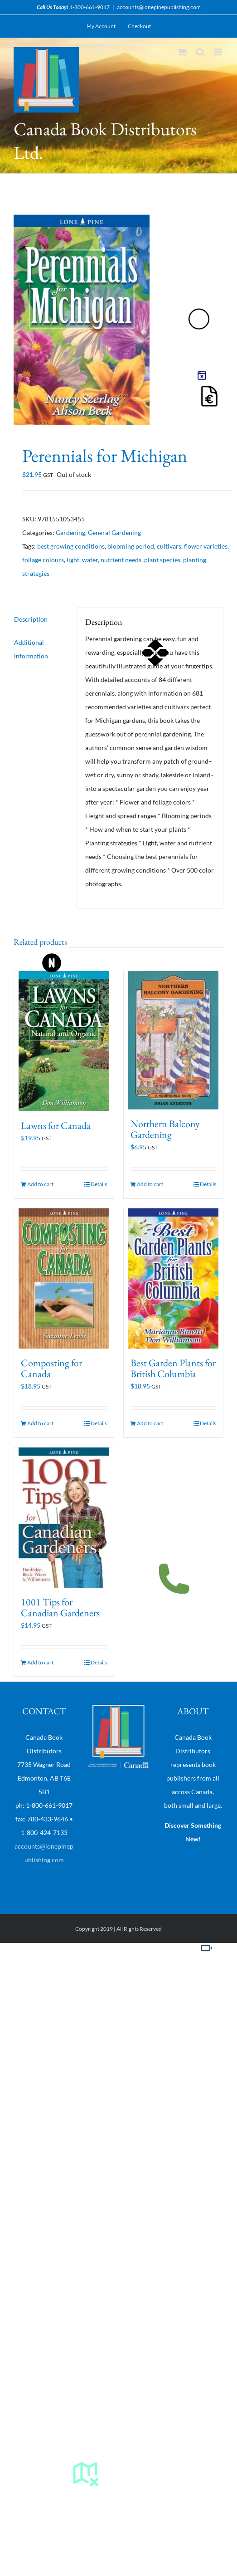 The width and height of the screenshot is (237, 2576). What do you see at coordinates (85, 2473) in the screenshot?
I see `remove a saved map or location` at bounding box center [85, 2473].